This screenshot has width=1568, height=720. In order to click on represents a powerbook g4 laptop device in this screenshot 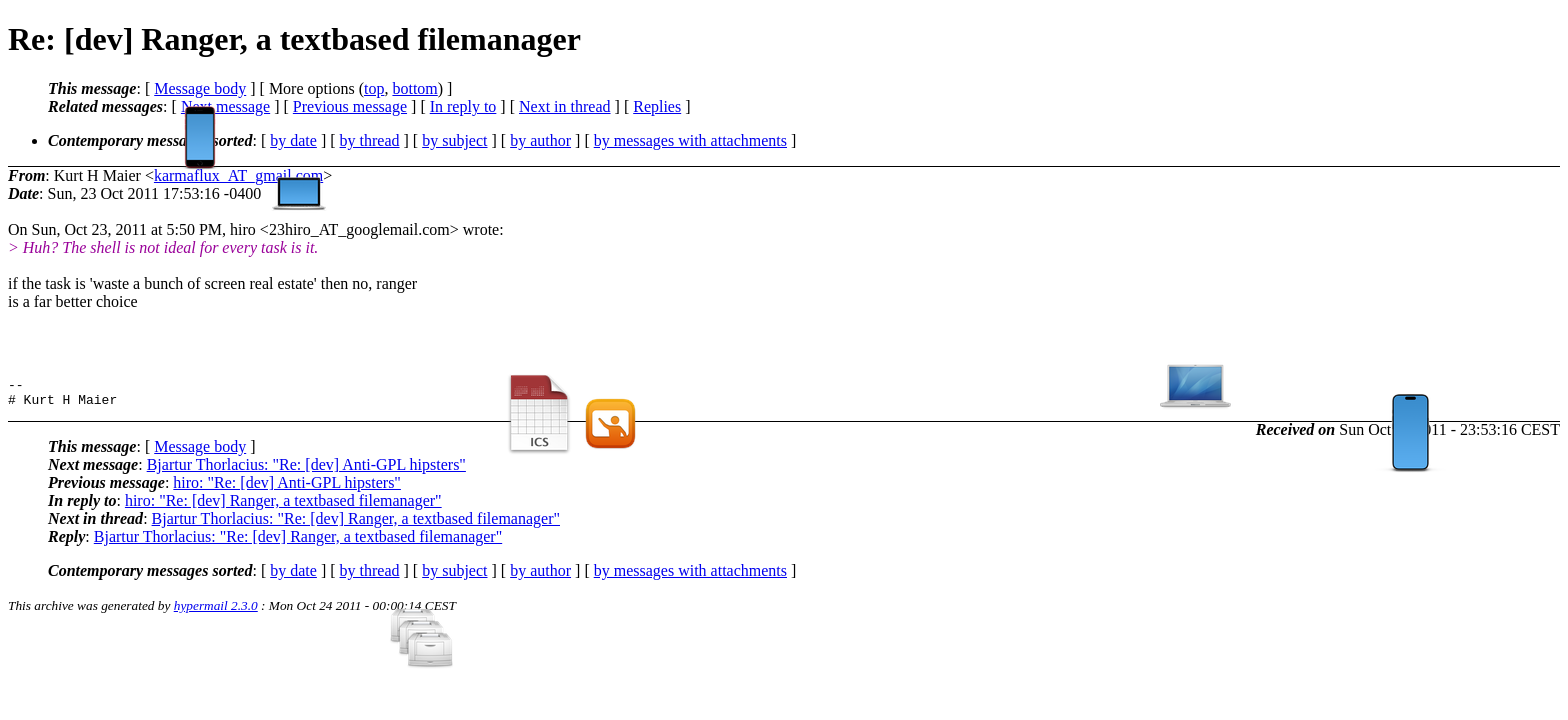, I will do `click(1195, 383)`.